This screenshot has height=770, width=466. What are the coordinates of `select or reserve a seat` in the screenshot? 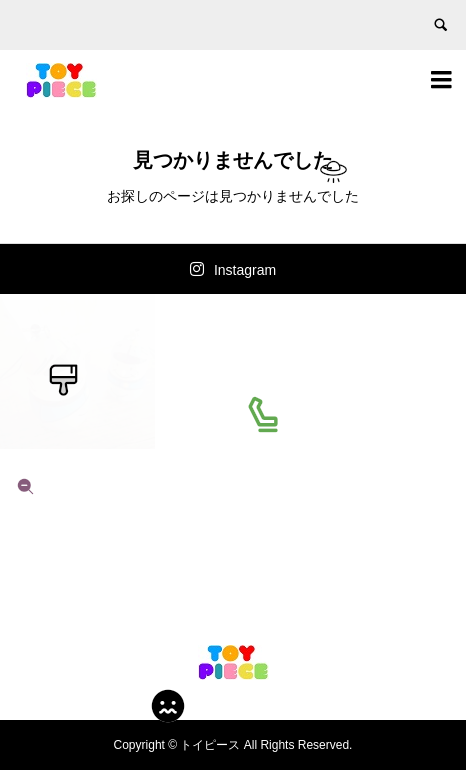 It's located at (262, 414).